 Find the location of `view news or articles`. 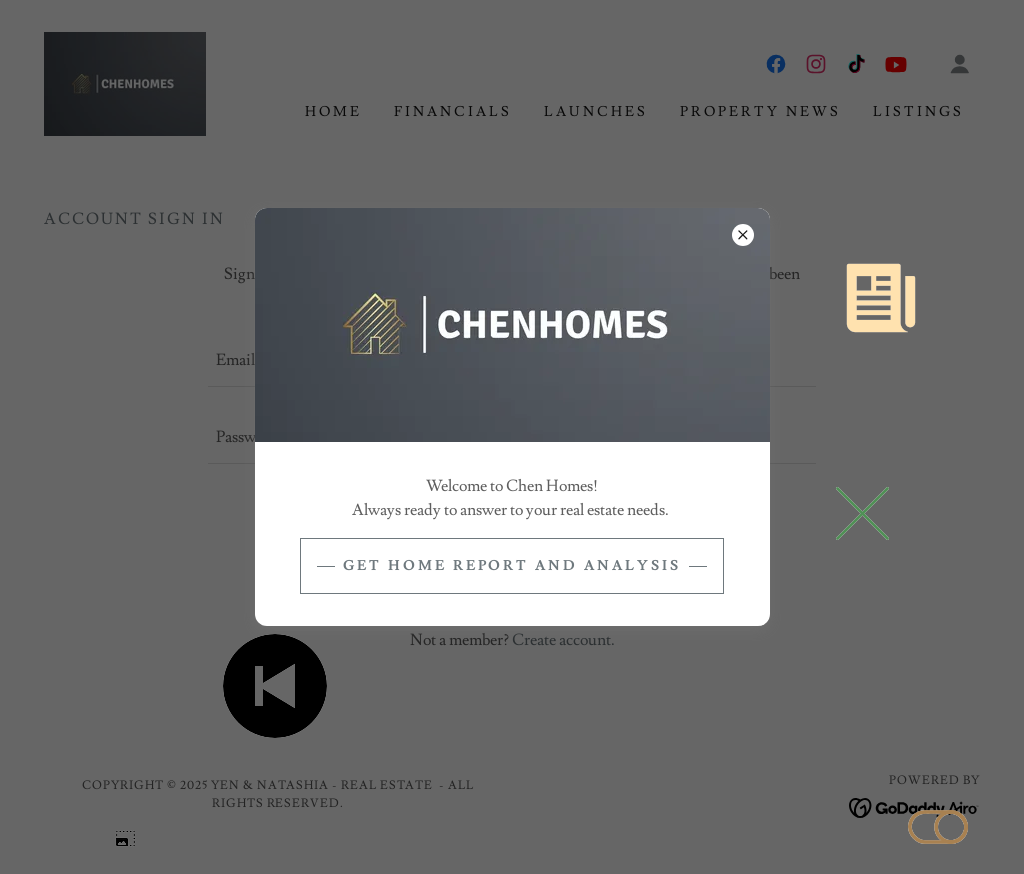

view news or articles is located at coordinates (881, 298).